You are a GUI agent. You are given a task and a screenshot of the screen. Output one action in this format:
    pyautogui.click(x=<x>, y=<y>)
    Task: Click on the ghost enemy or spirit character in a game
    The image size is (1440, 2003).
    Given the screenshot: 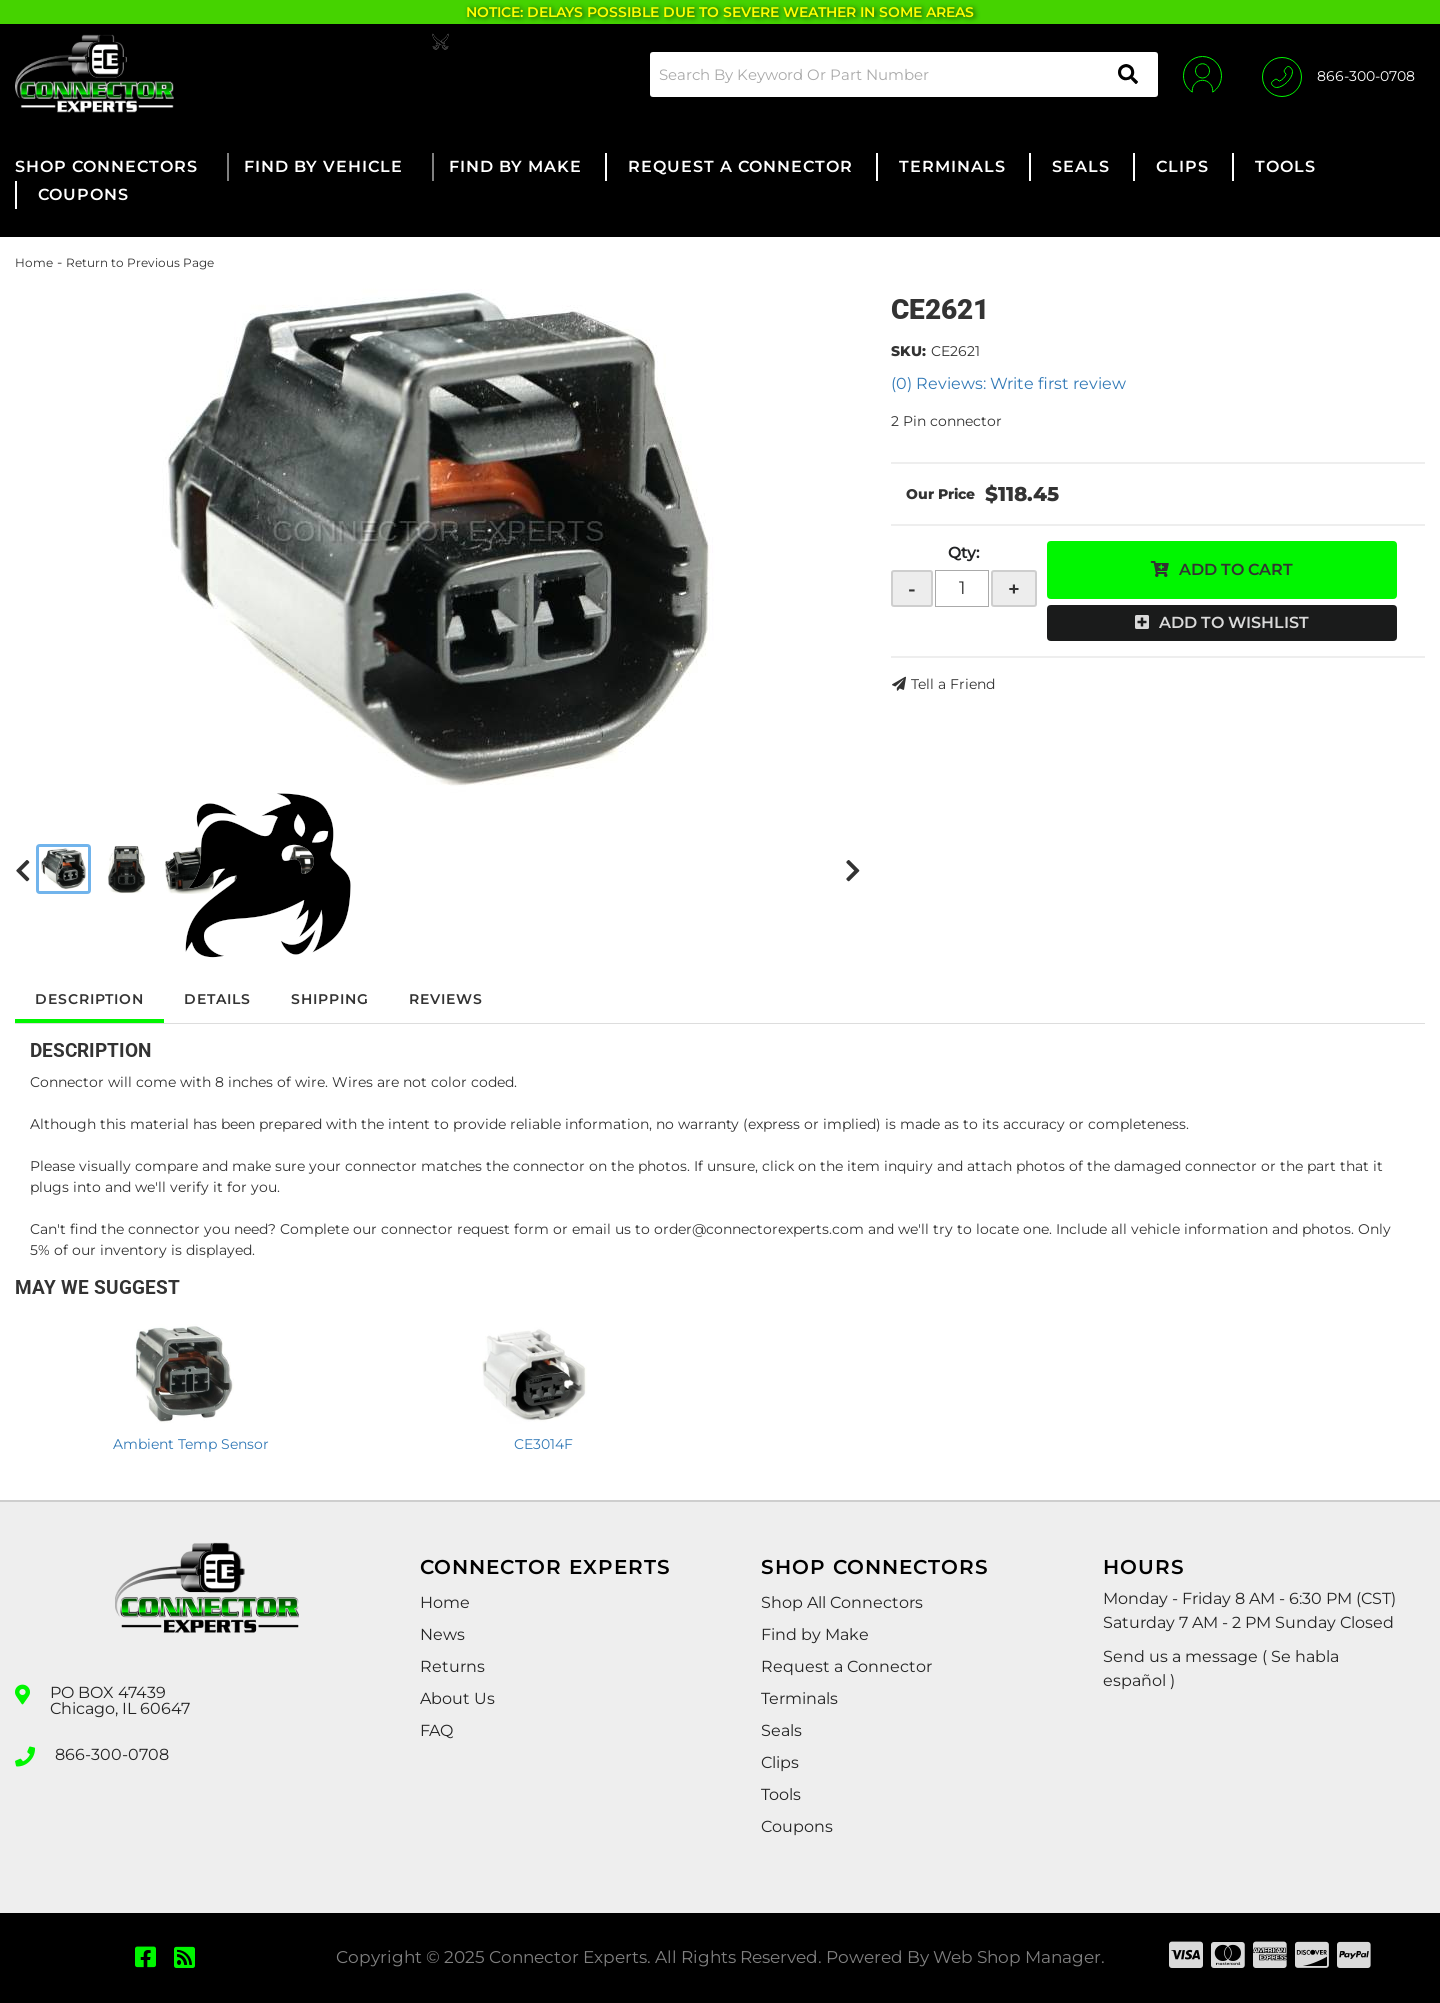 What is the action you would take?
    pyautogui.click(x=267, y=875)
    